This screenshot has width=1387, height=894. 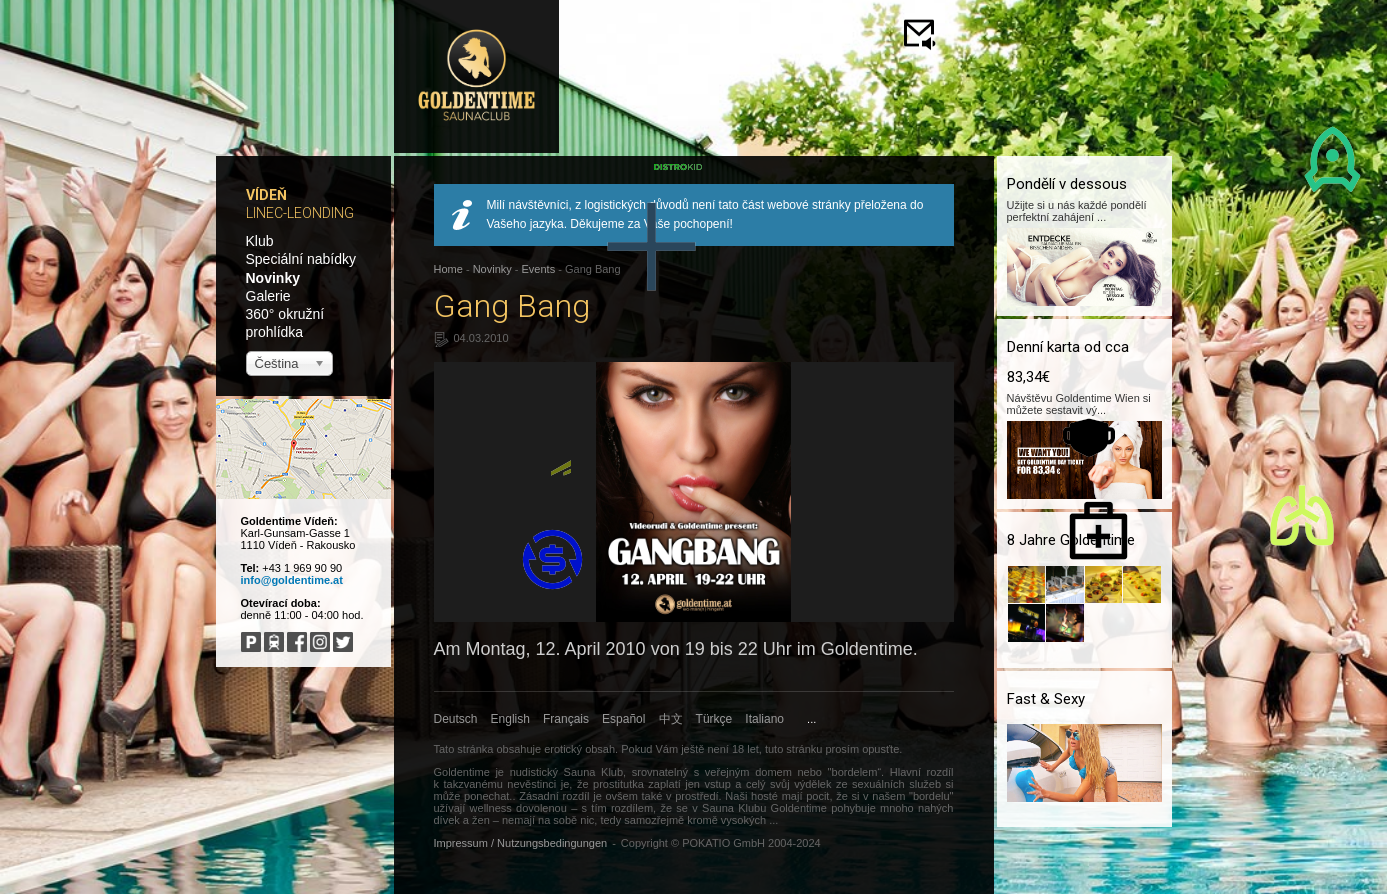 I want to click on currency exchange or conversion, so click(x=552, y=559).